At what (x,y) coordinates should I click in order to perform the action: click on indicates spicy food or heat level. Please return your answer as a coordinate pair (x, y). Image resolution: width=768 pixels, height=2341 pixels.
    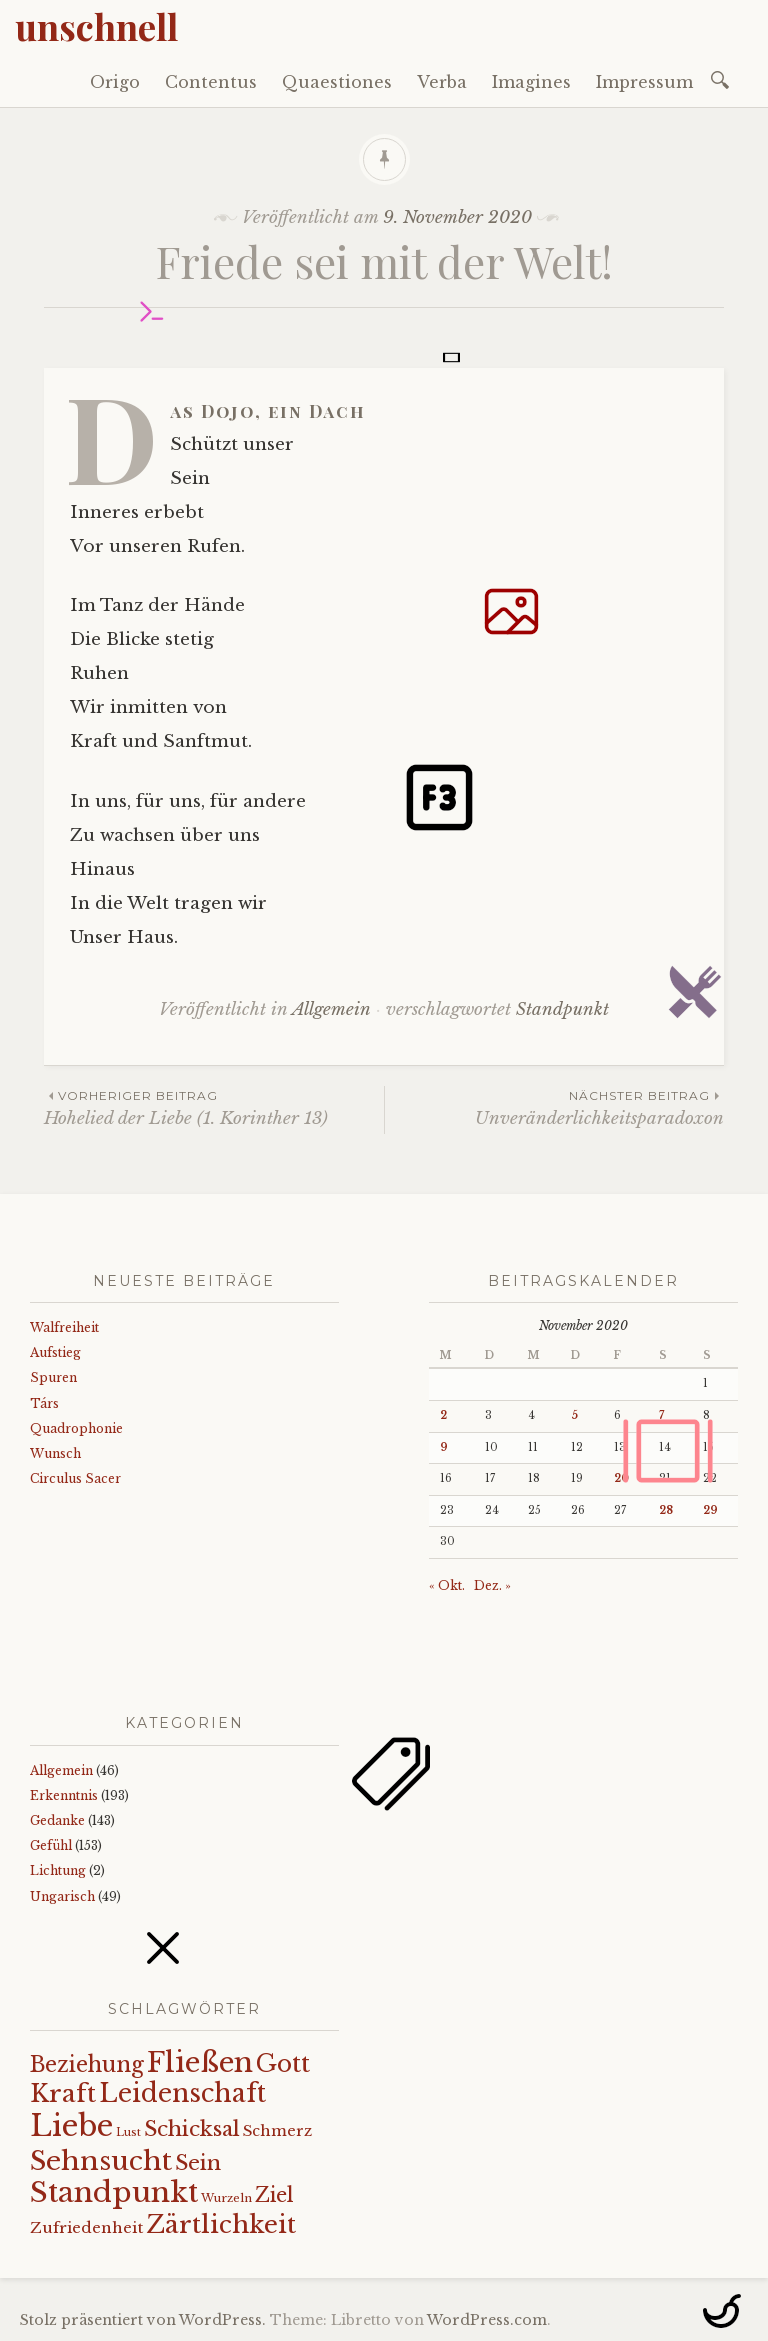
    Looking at the image, I should click on (723, 2312).